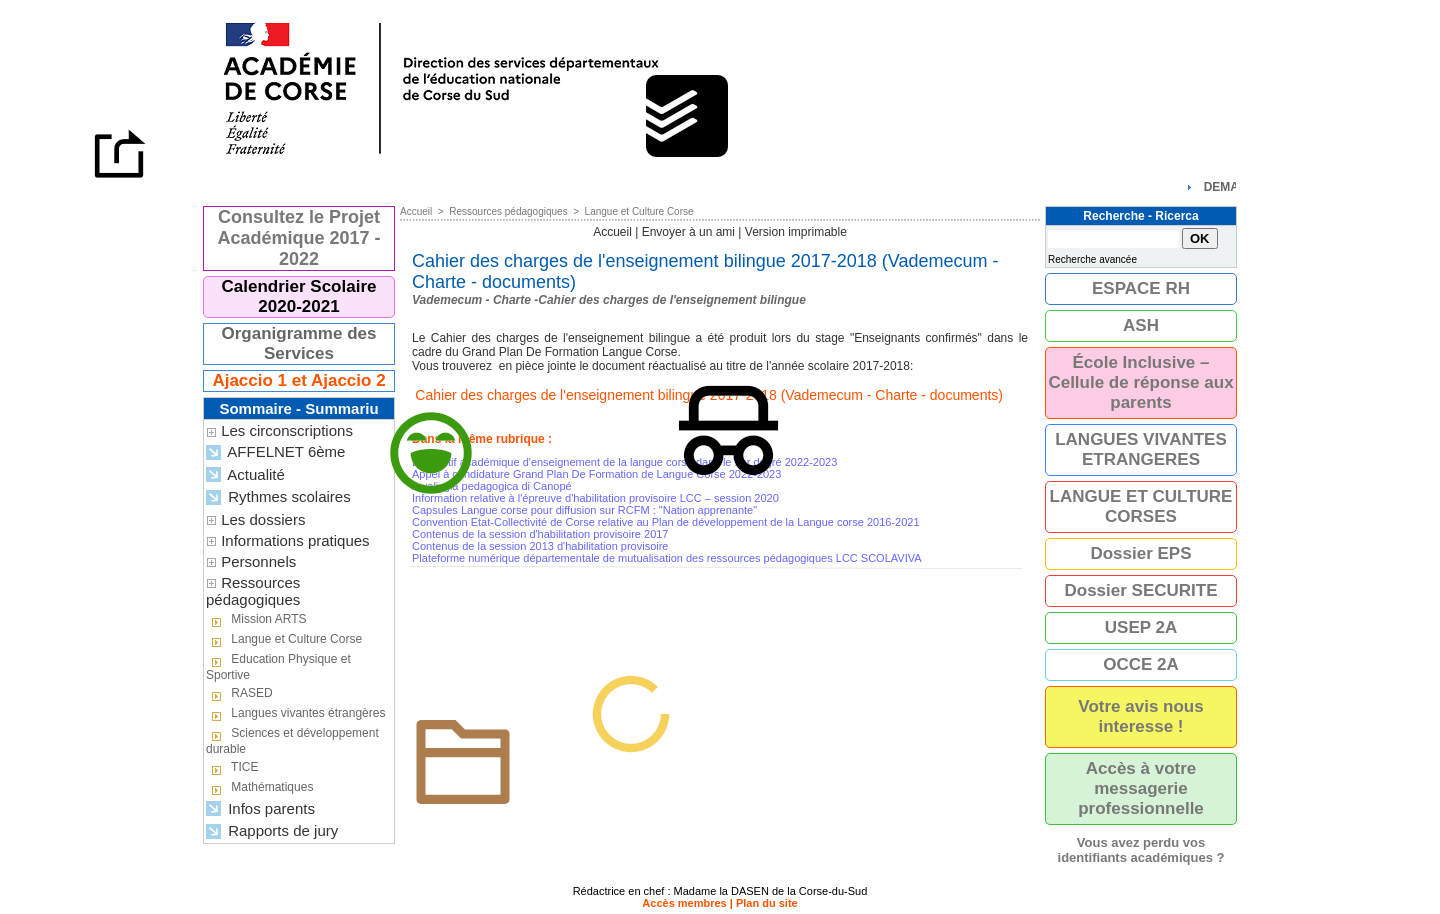 The height and width of the screenshot is (914, 1440). I want to click on open folder to view files, so click(463, 762).